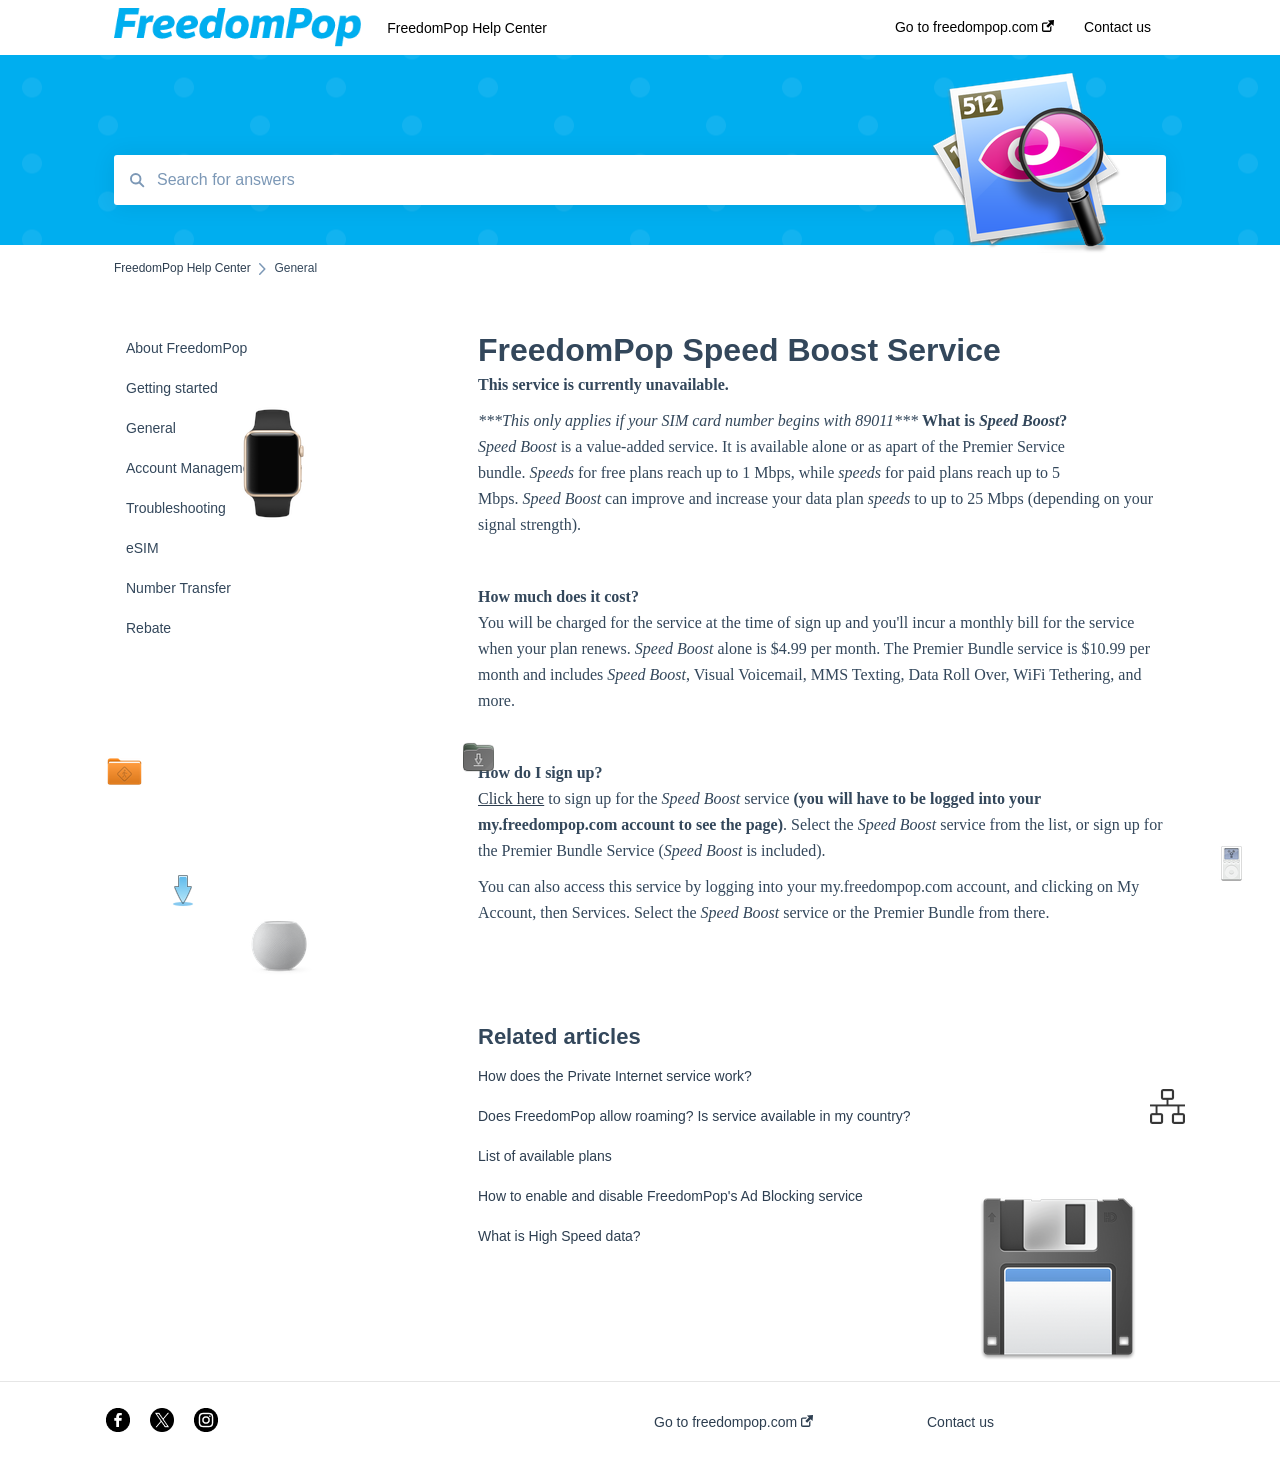 The height and width of the screenshot is (1480, 1280). What do you see at coordinates (1058, 1279) in the screenshot?
I see `save the current file or document` at bounding box center [1058, 1279].